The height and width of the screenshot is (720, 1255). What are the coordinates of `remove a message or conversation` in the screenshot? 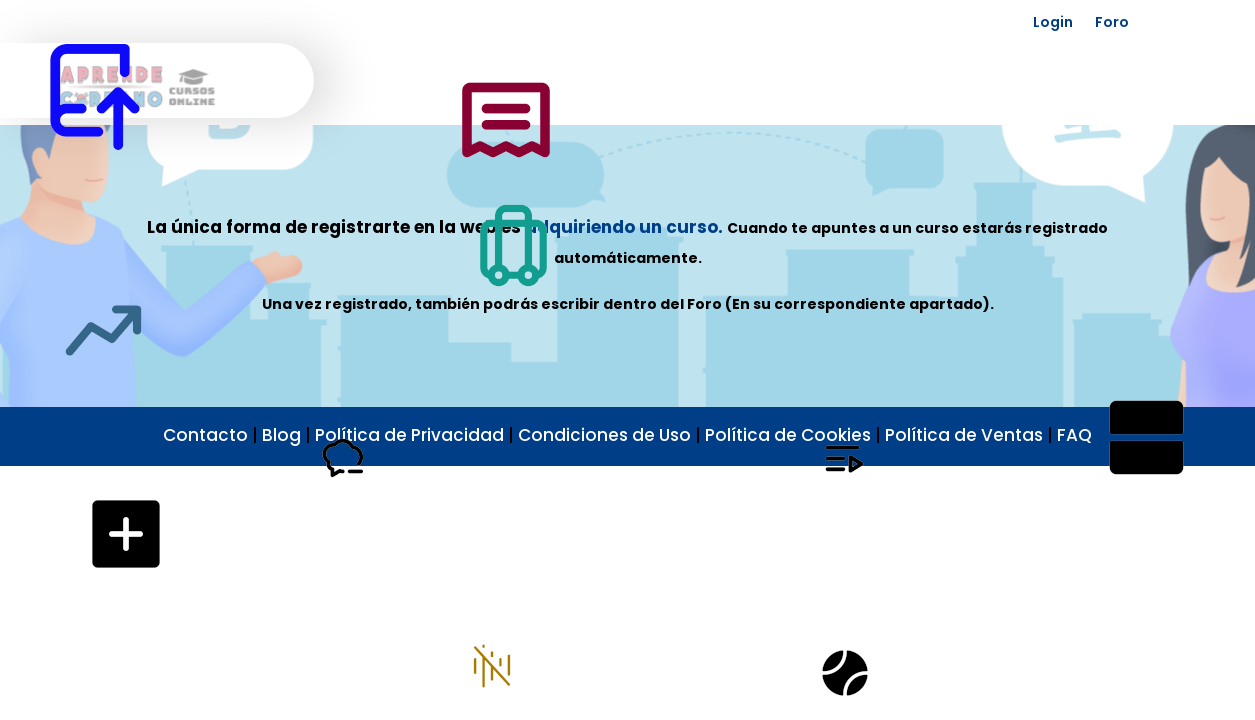 It's located at (342, 458).